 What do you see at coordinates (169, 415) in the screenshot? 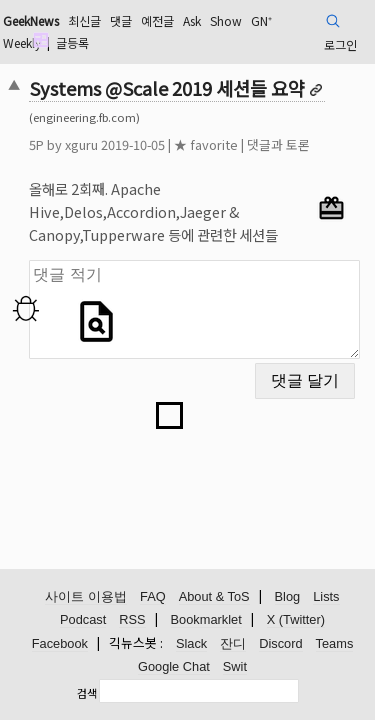
I see `select a square crop ratio for an image` at bounding box center [169, 415].